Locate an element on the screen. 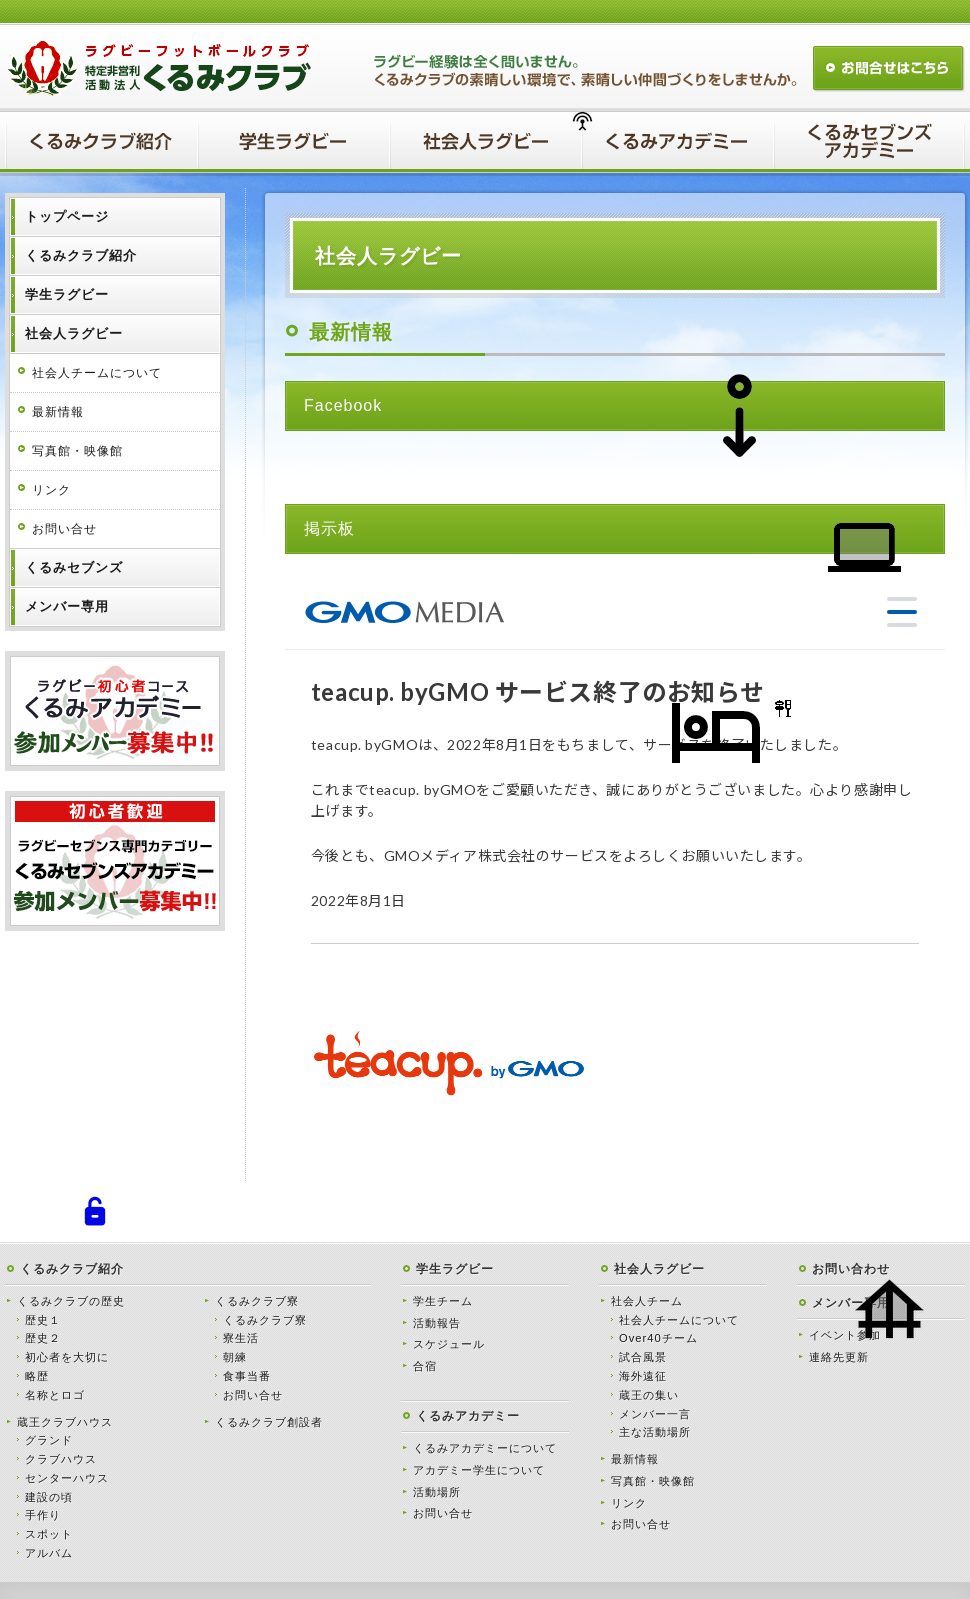 This screenshot has width=970, height=1599. view property foundation details is located at coordinates (889, 1310).